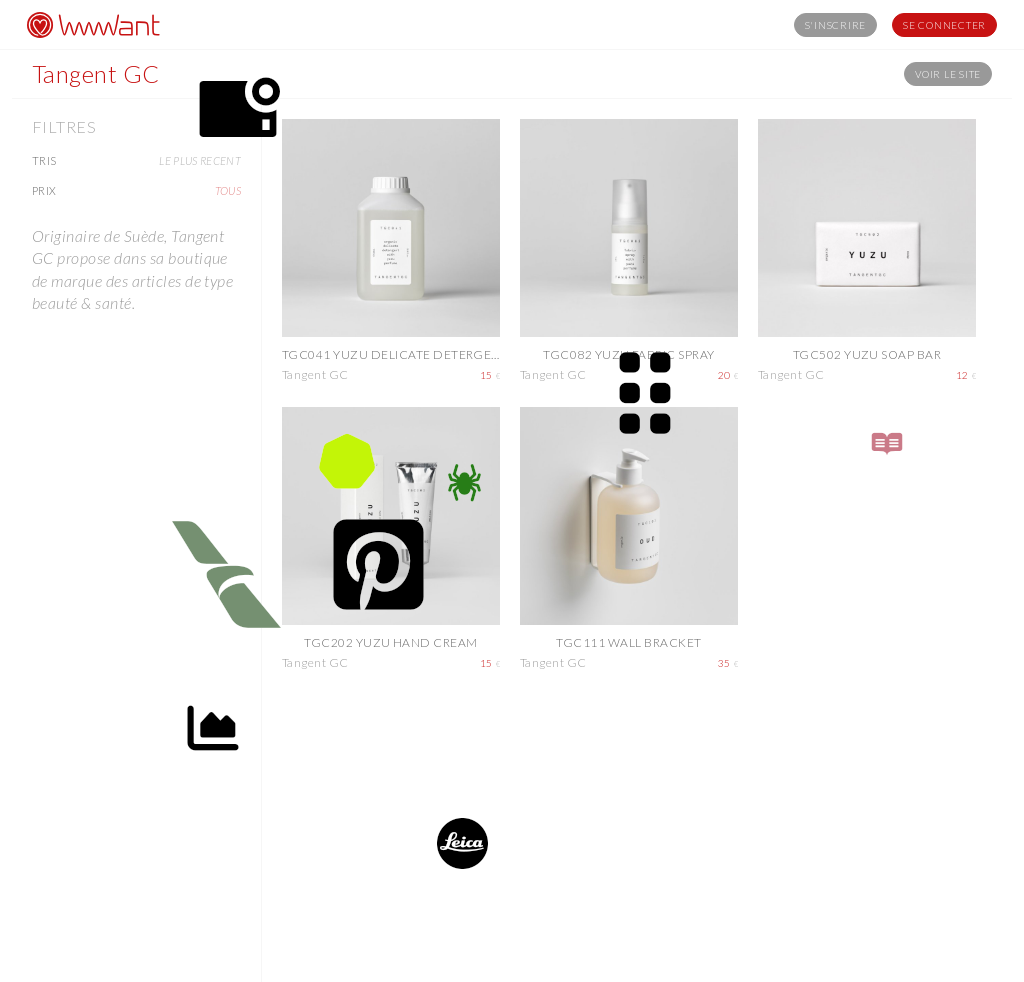 This screenshot has height=982, width=1024. What do you see at coordinates (464, 482) in the screenshot?
I see `indicates bug or error in the system` at bounding box center [464, 482].